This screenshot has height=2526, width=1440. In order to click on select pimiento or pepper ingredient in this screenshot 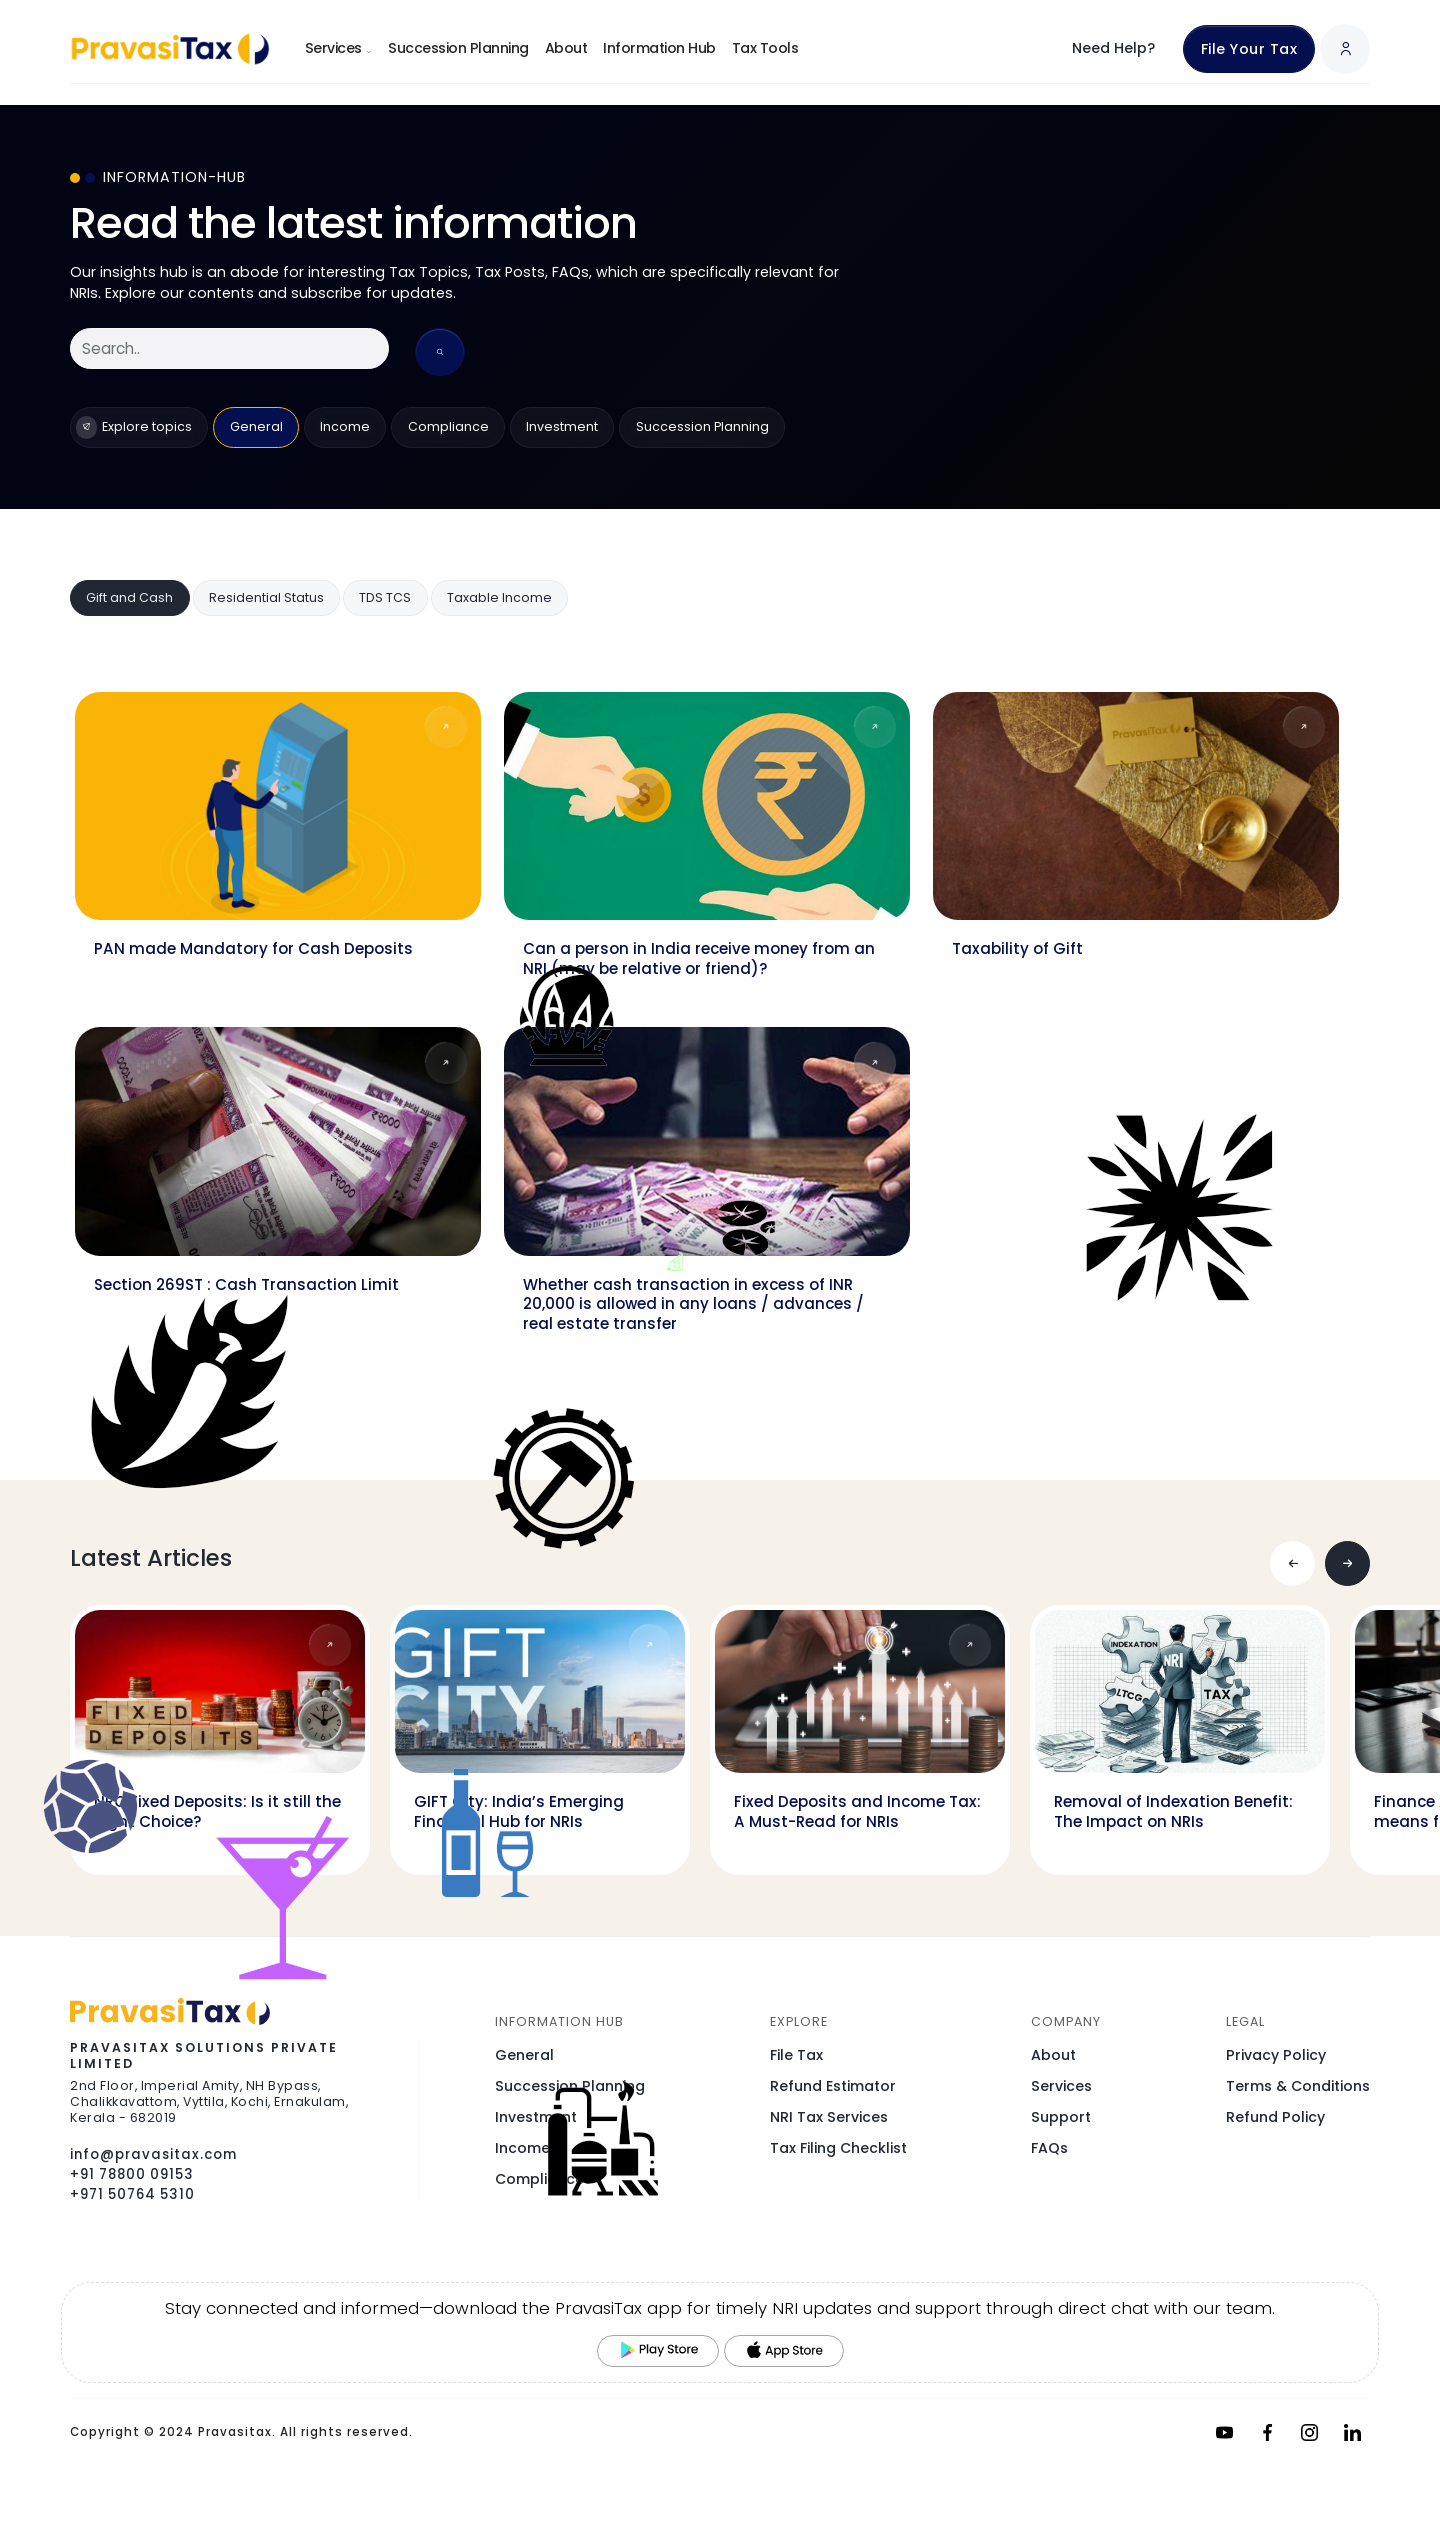, I will do `click(189, 1391)`.